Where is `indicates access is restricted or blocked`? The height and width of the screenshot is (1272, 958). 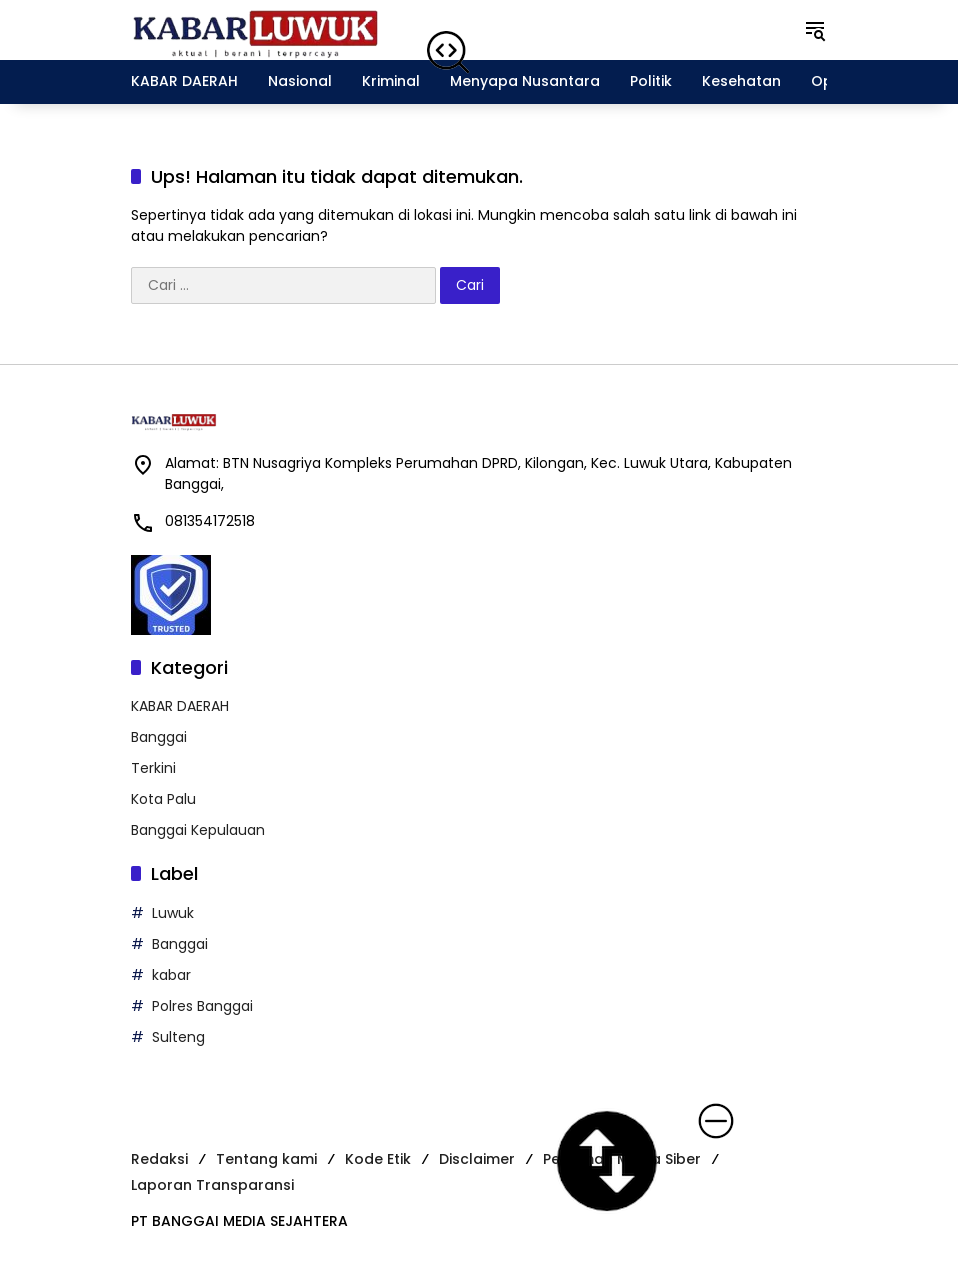
indicates access is restricted or blocked is located at coordinates (716, 1121).